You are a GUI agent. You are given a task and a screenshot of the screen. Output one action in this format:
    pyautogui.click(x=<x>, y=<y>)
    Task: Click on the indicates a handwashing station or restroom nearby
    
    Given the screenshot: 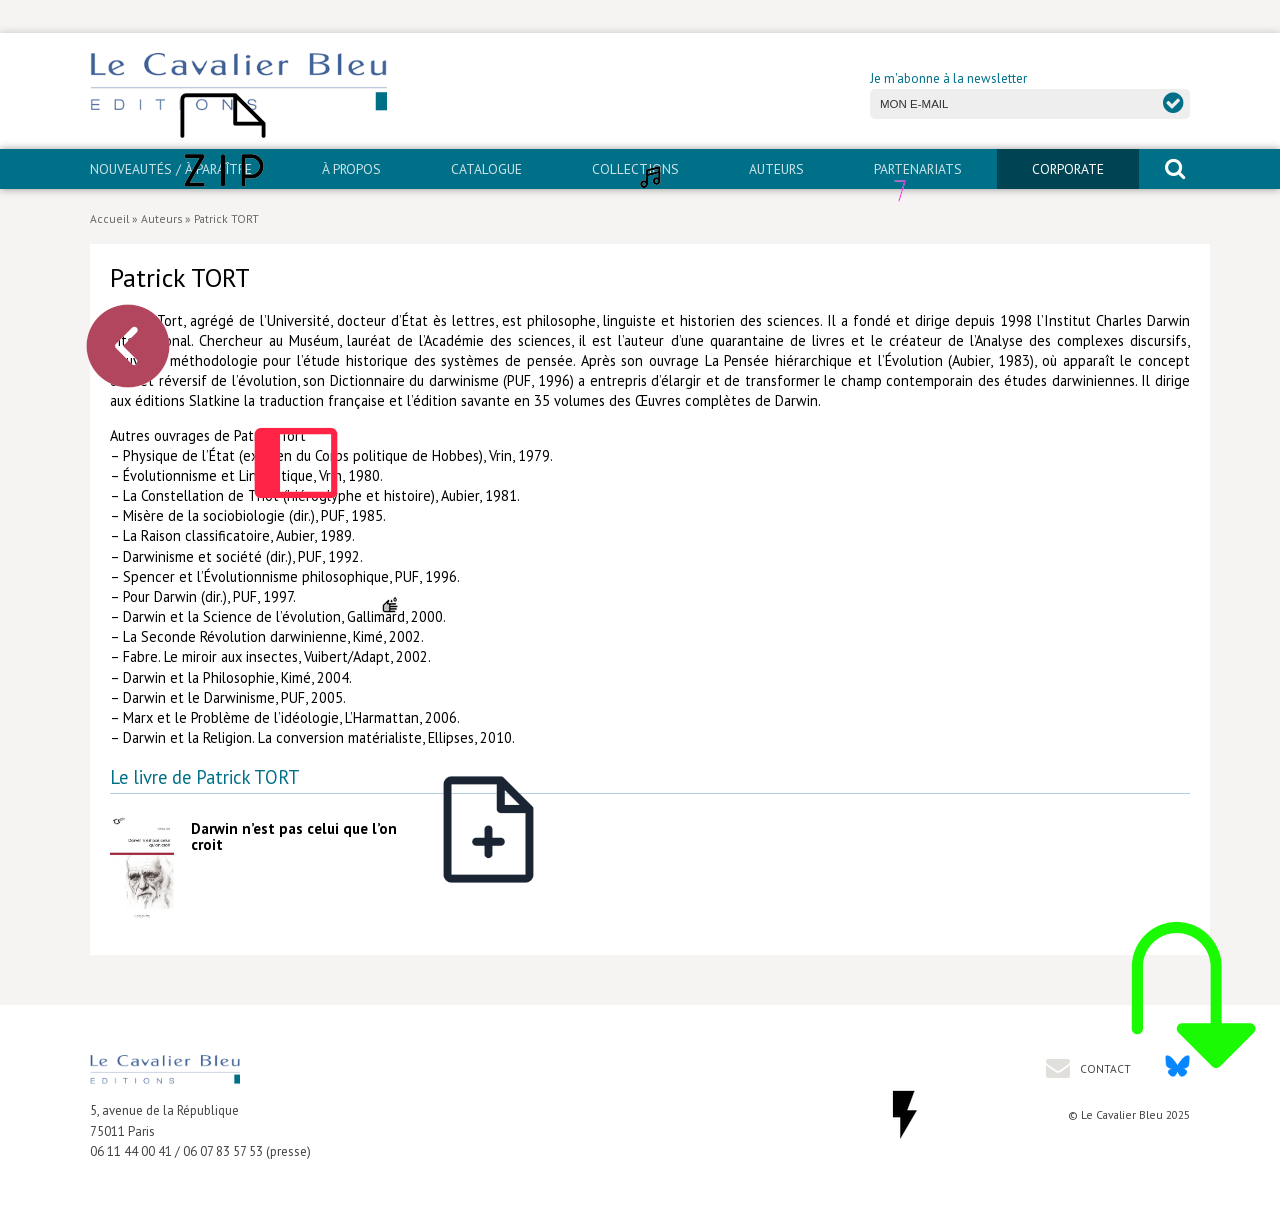 What is the action you would take?
    pyautogui.click(x=390, y=604)
    